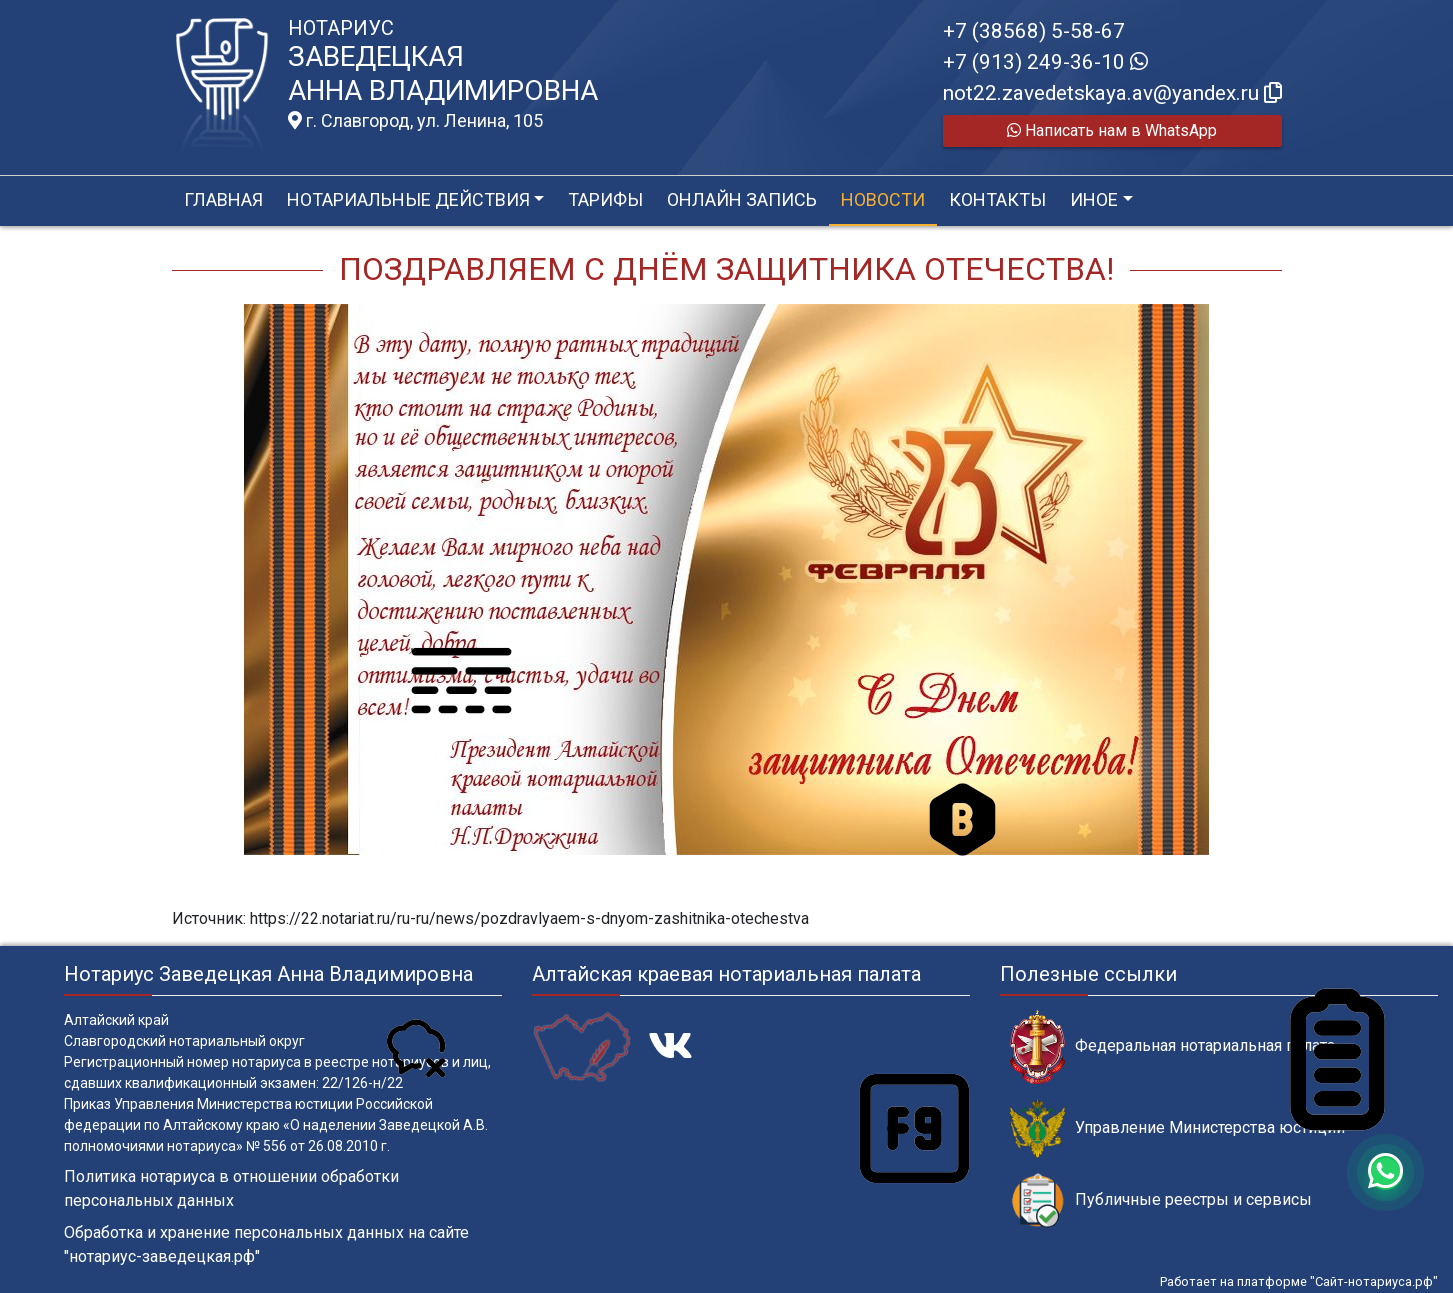 This screenshot has height=1293, width=1453. What do you see at coordinates (962, 819) in the screenshot?
I see `indicates bold text formatting option` at bounding box center [962, 819].